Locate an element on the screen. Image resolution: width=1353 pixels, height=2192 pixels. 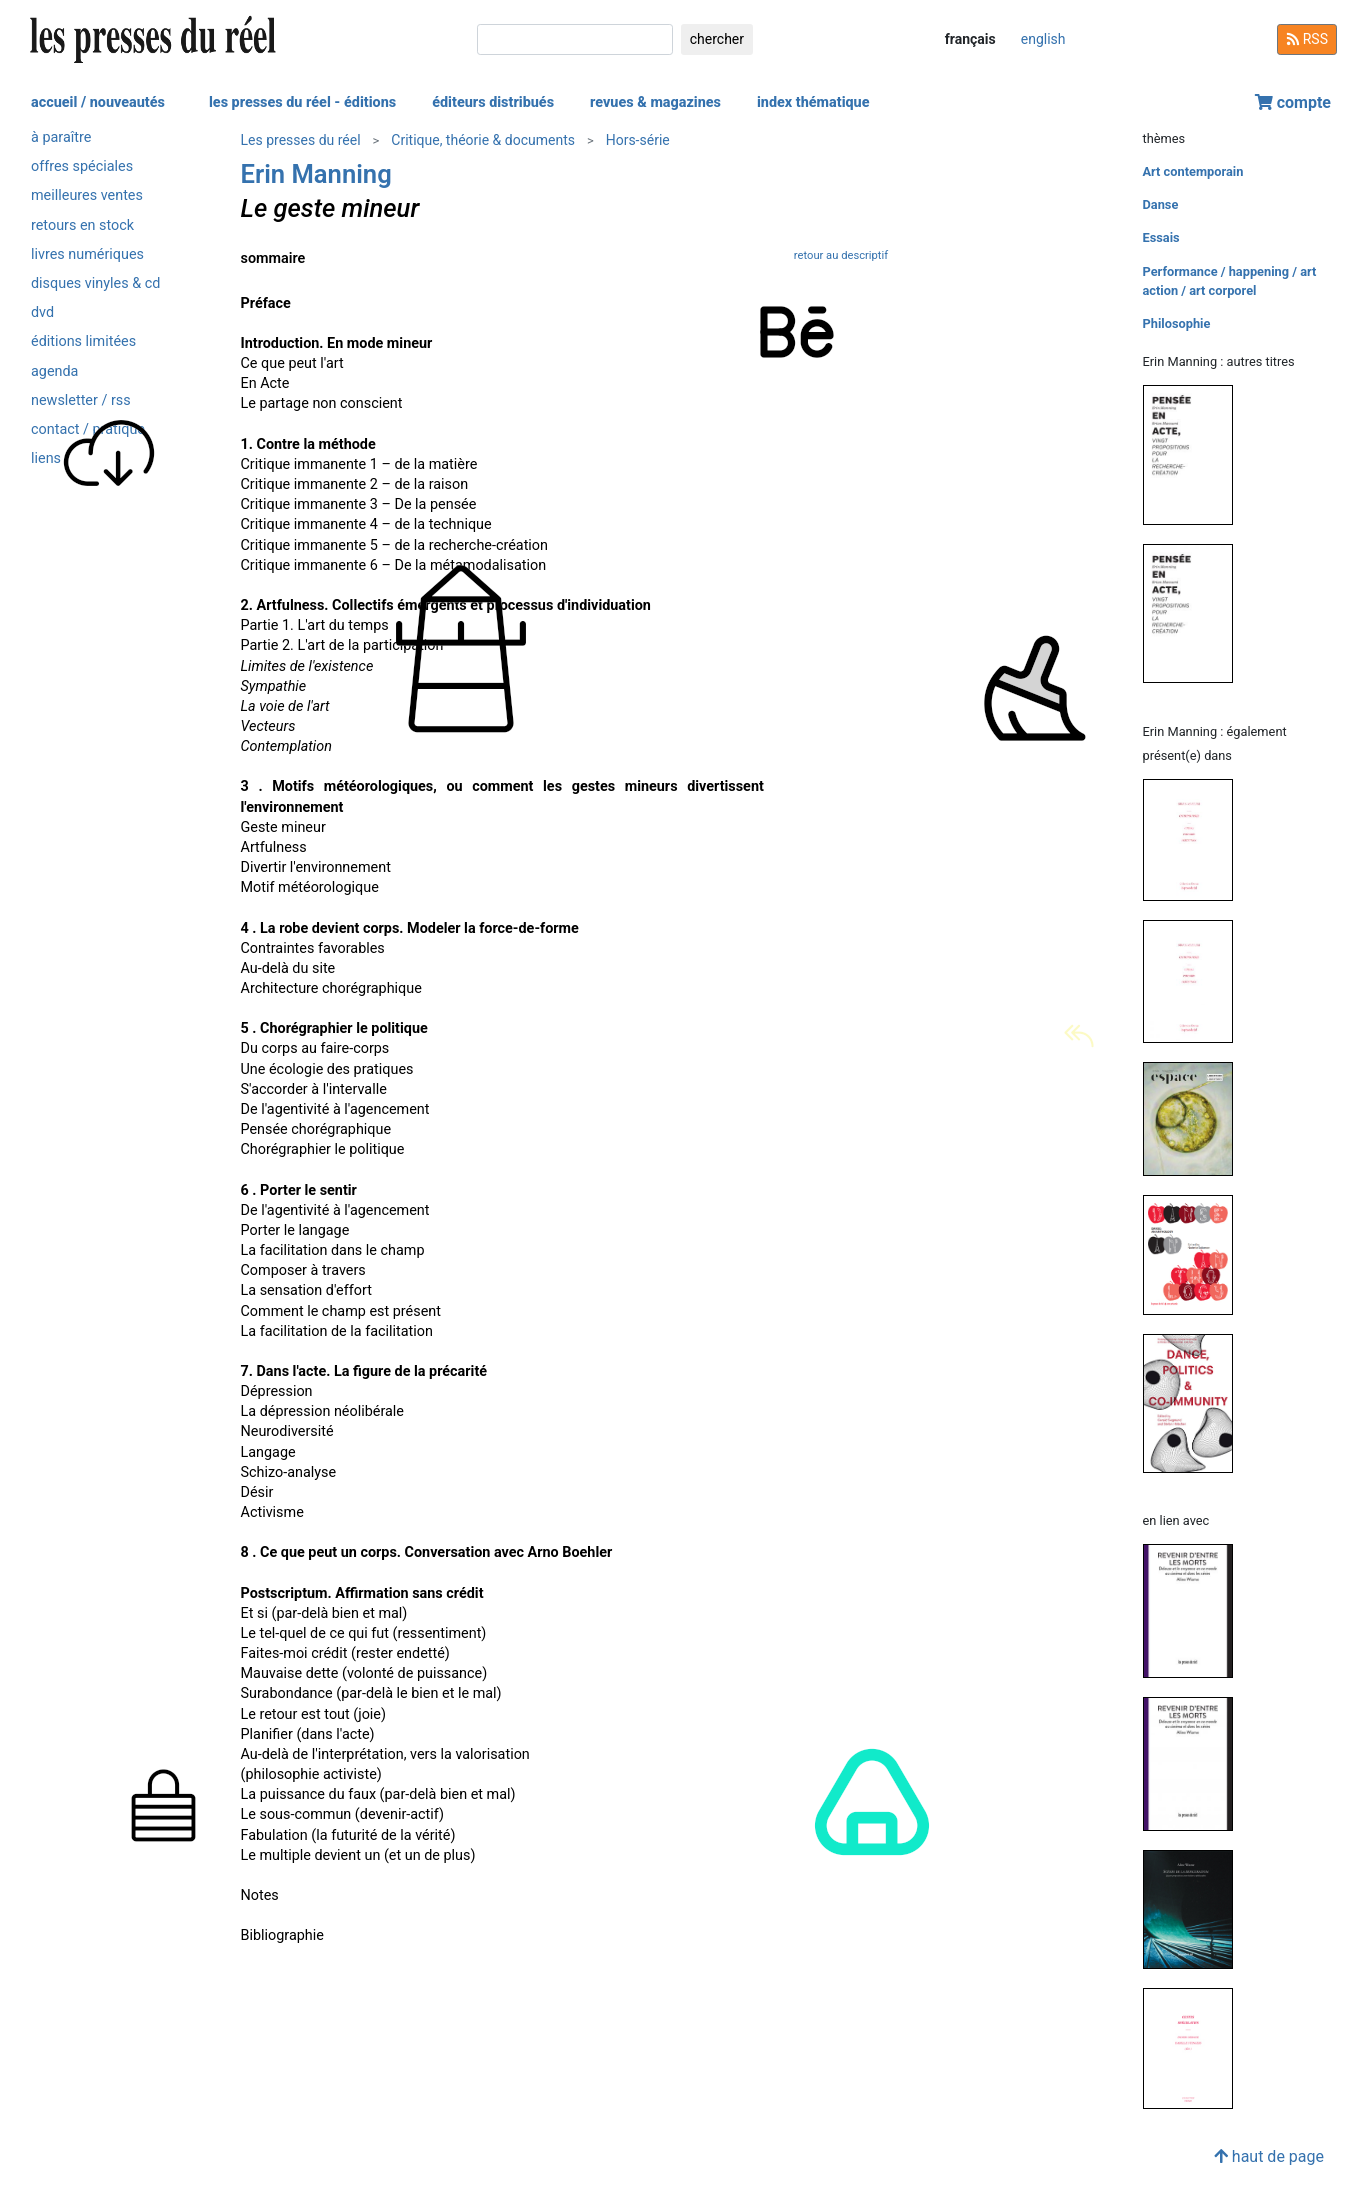
download from cloud storage is located at coordinates (109, 453).